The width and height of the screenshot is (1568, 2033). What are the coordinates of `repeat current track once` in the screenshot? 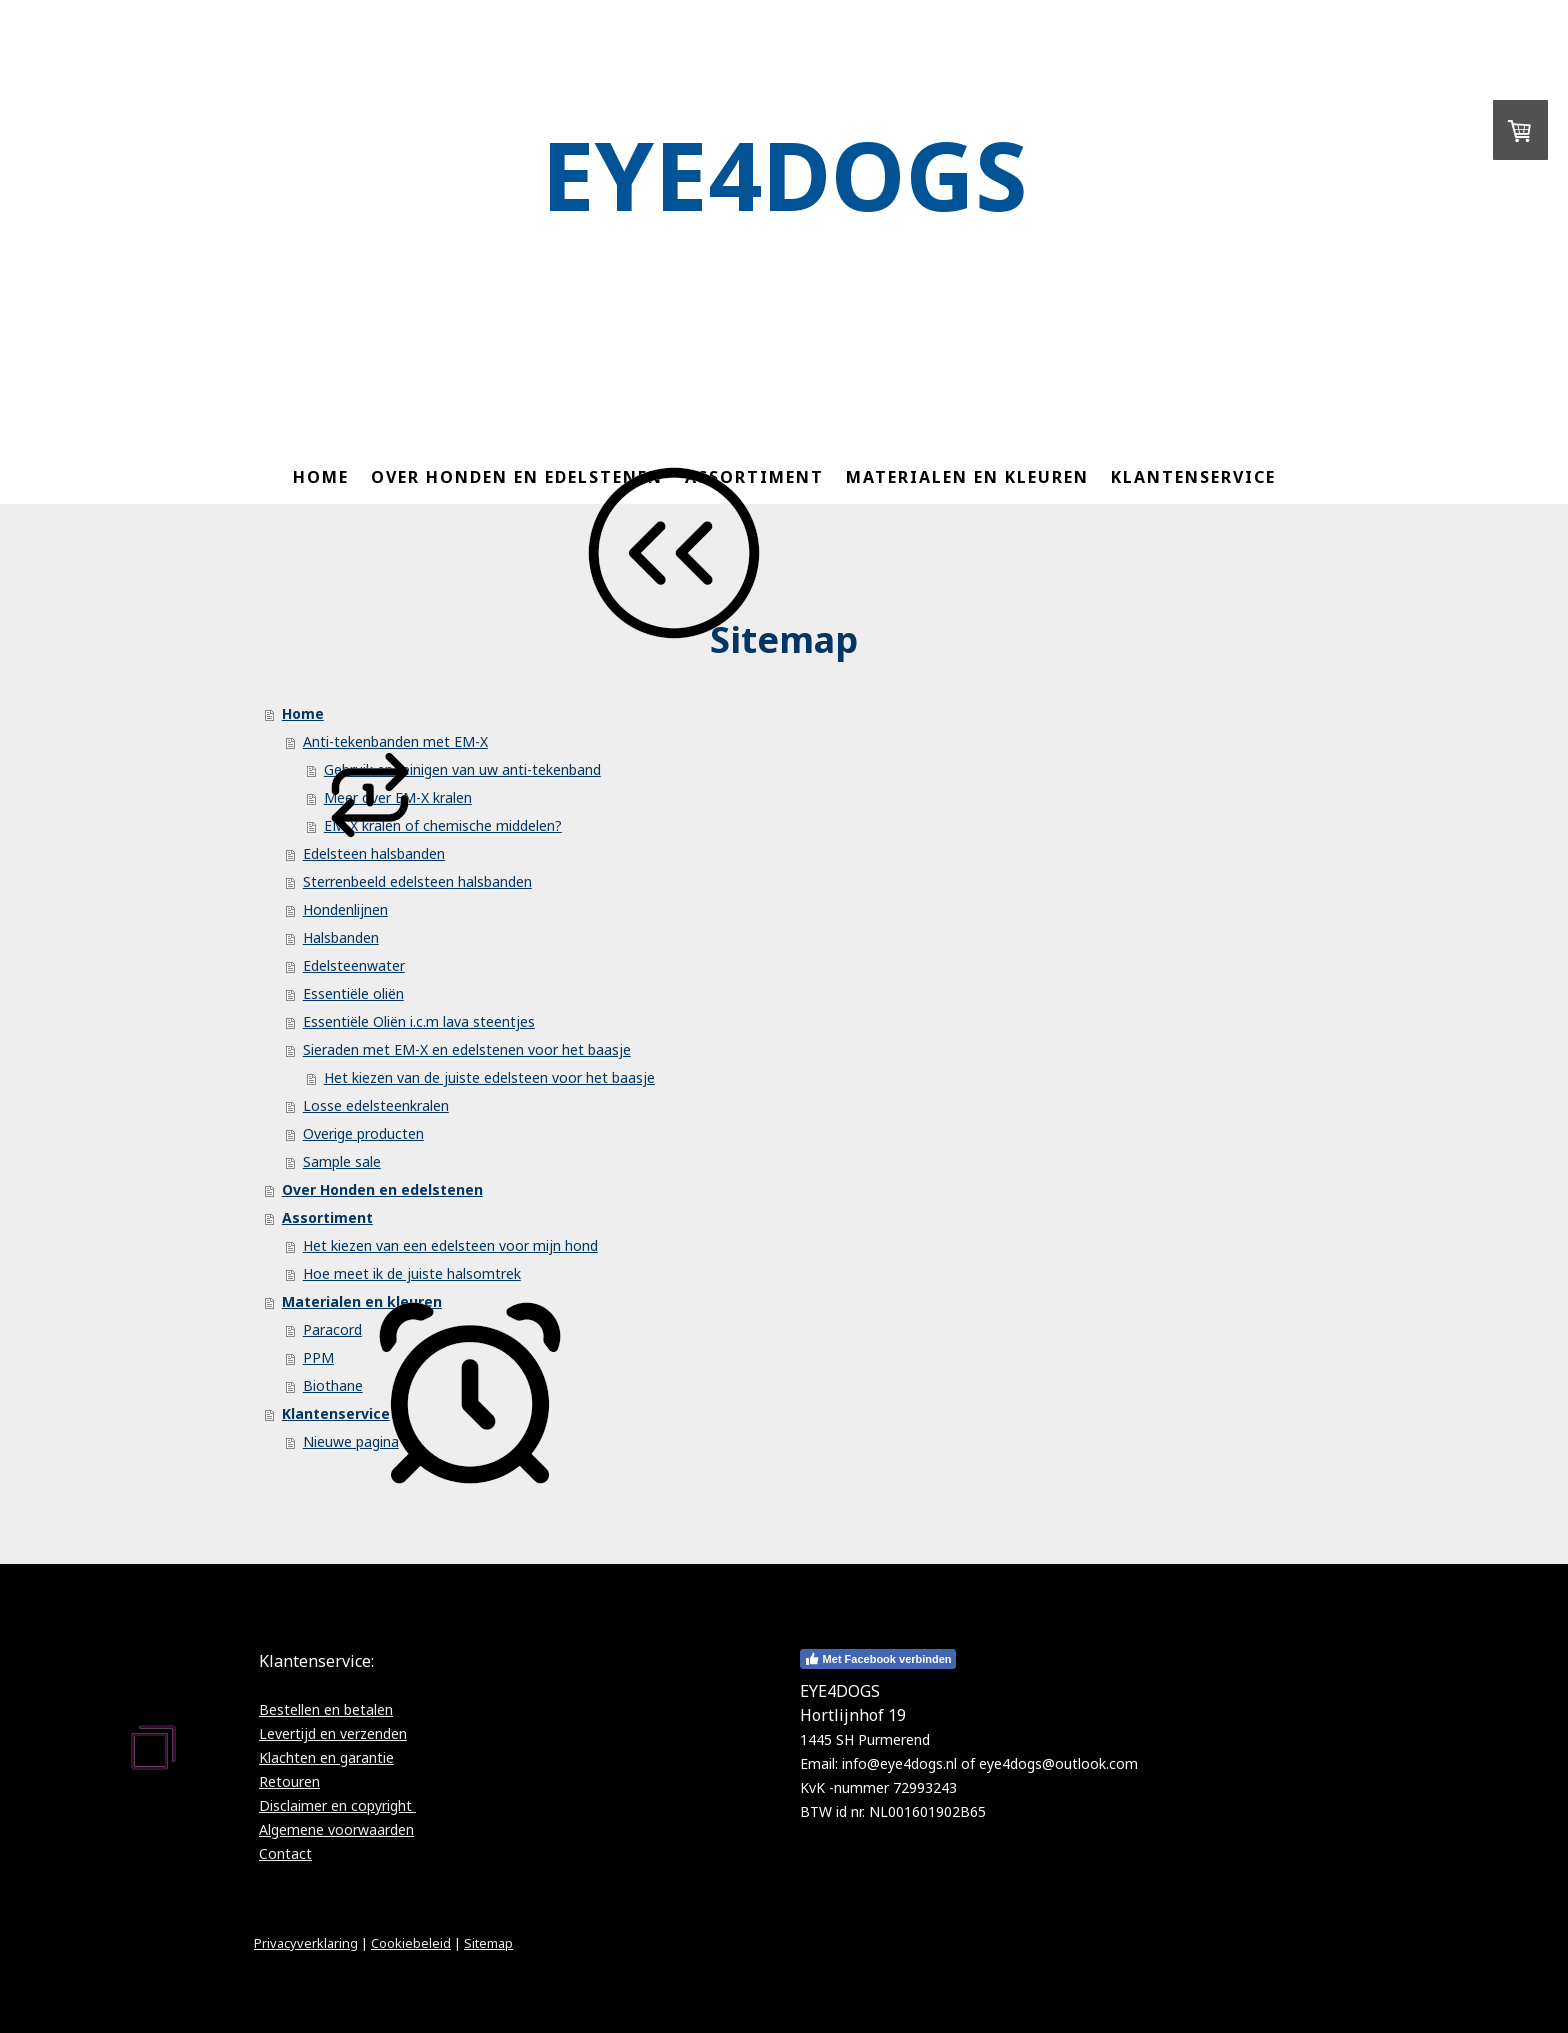 It's located at (370, 795).